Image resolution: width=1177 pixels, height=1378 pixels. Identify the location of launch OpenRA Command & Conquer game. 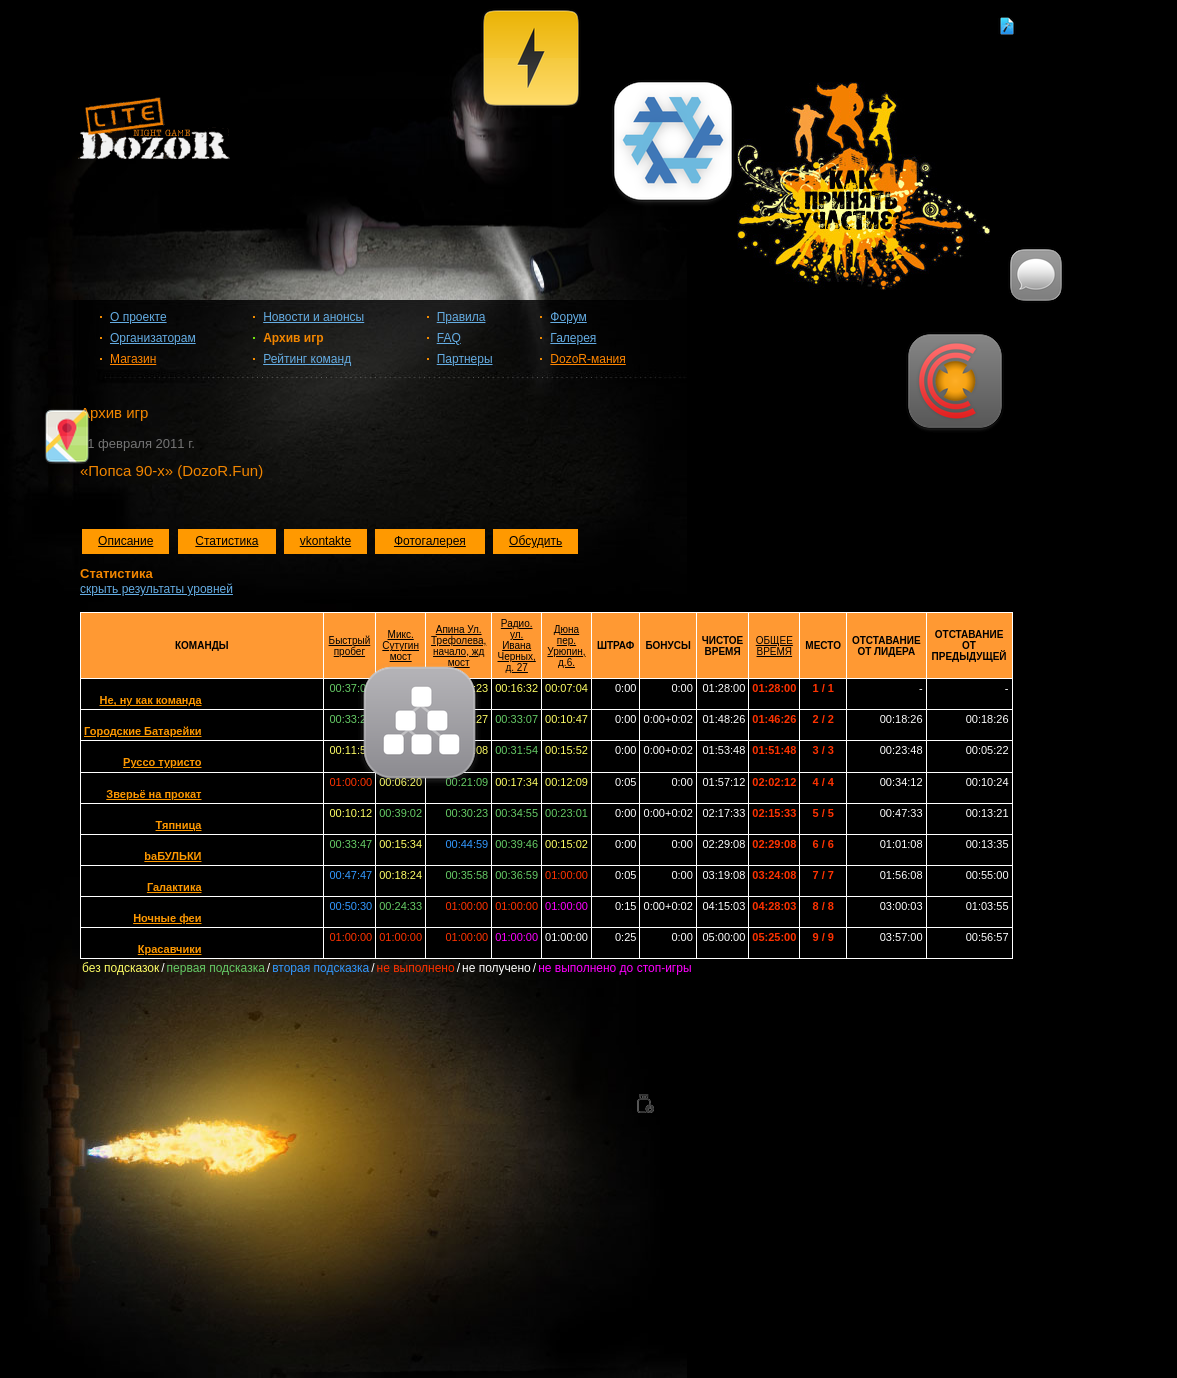
(955, 381).